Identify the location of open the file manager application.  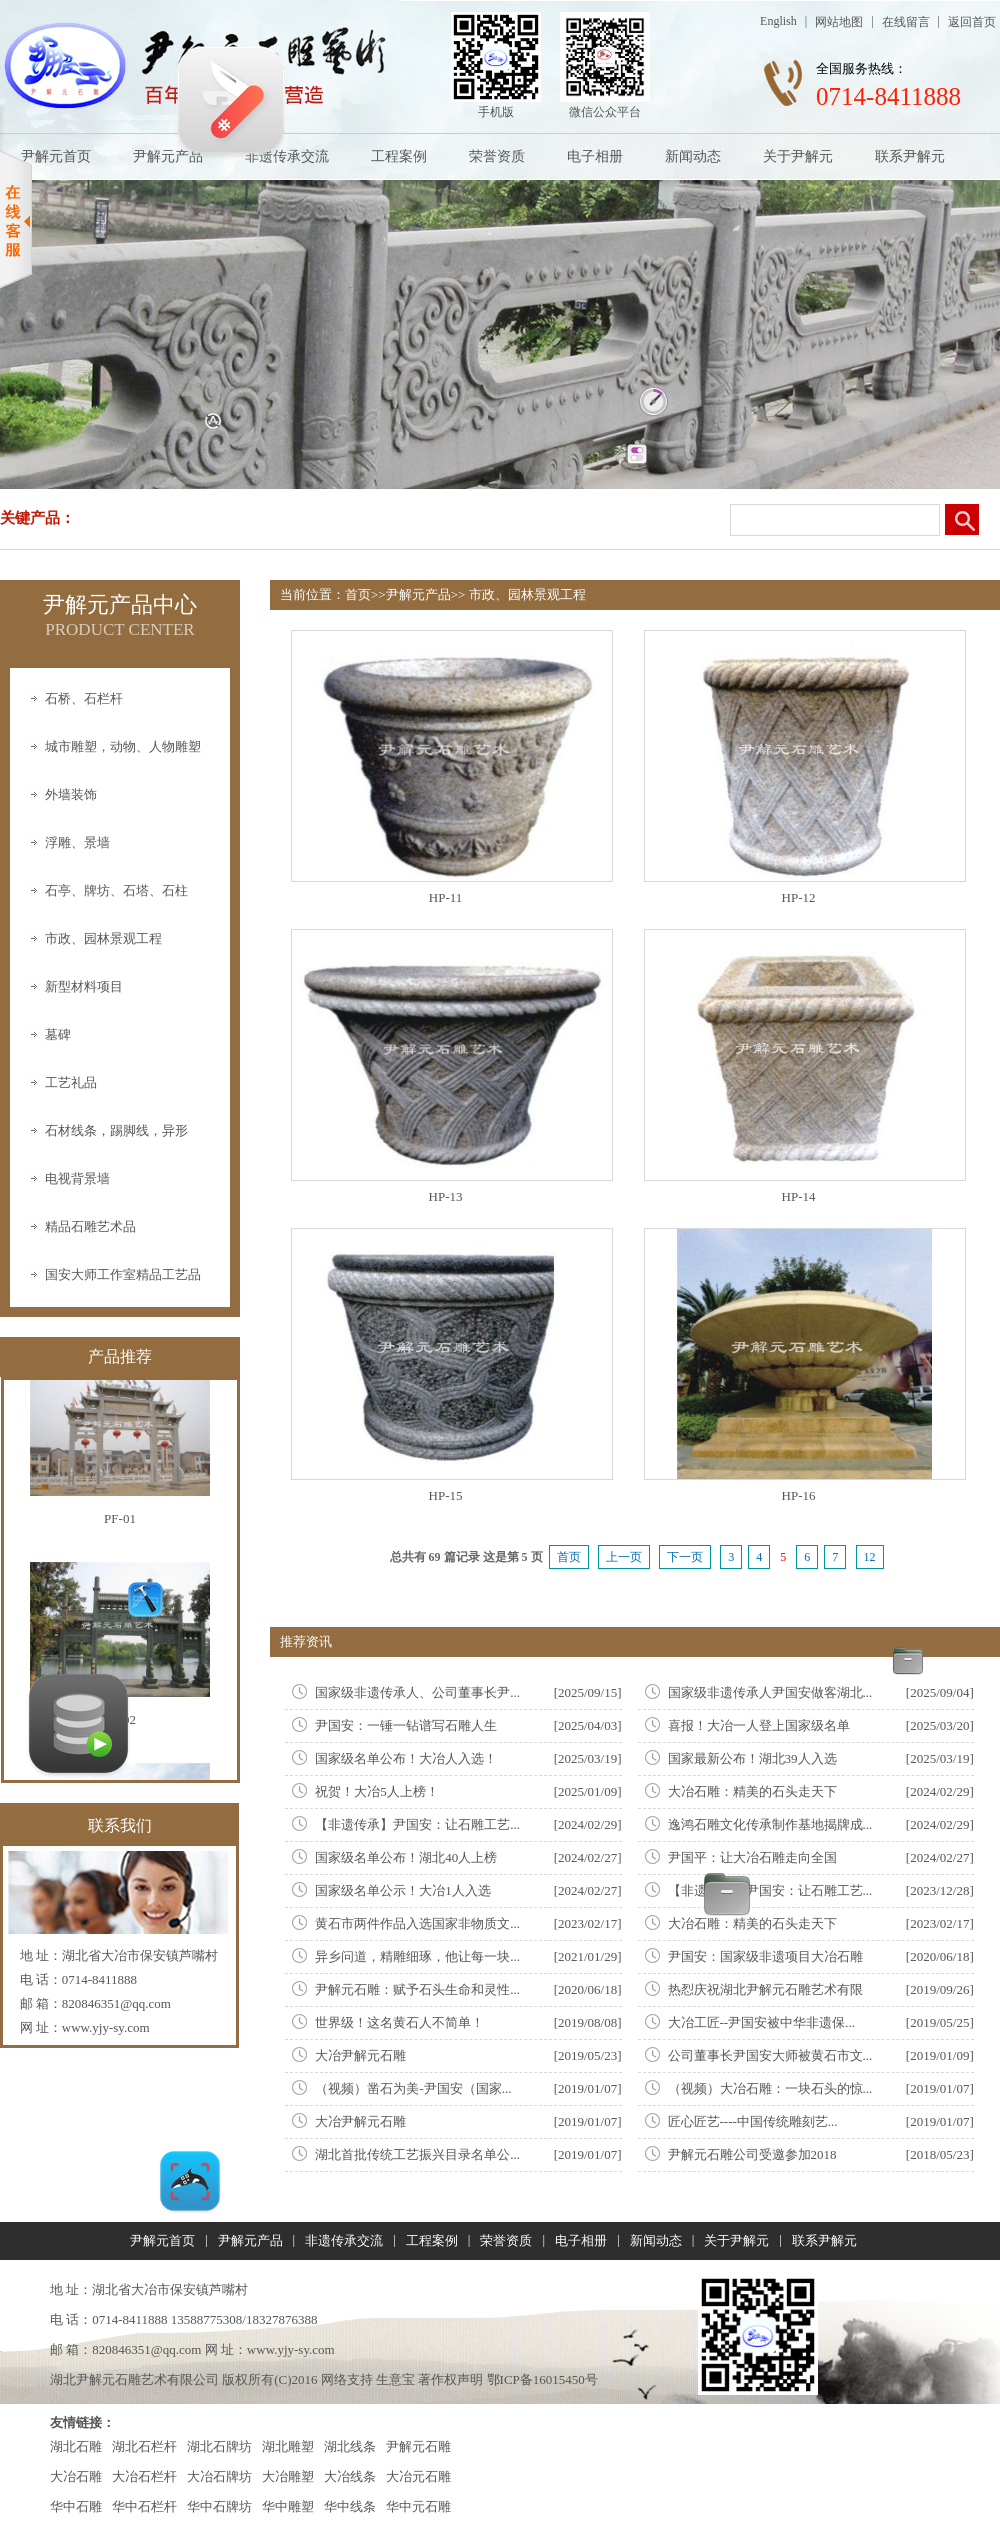
(908, 1660).